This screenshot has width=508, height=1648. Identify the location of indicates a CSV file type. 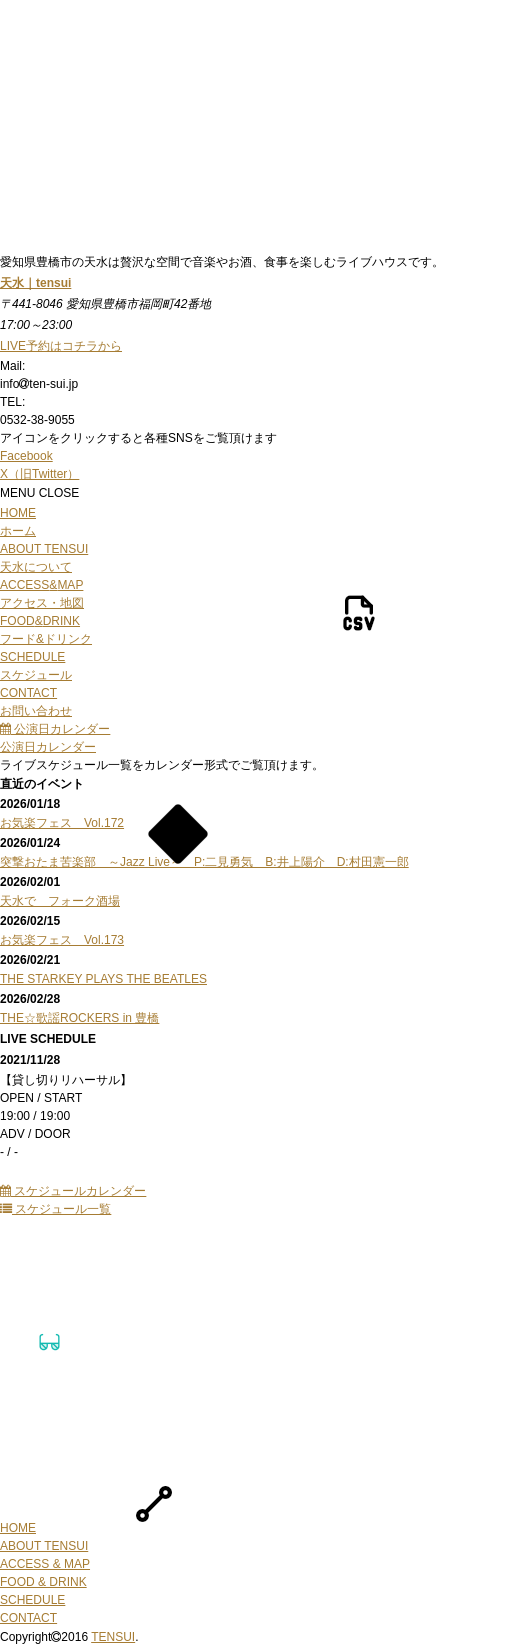
(359, 613).